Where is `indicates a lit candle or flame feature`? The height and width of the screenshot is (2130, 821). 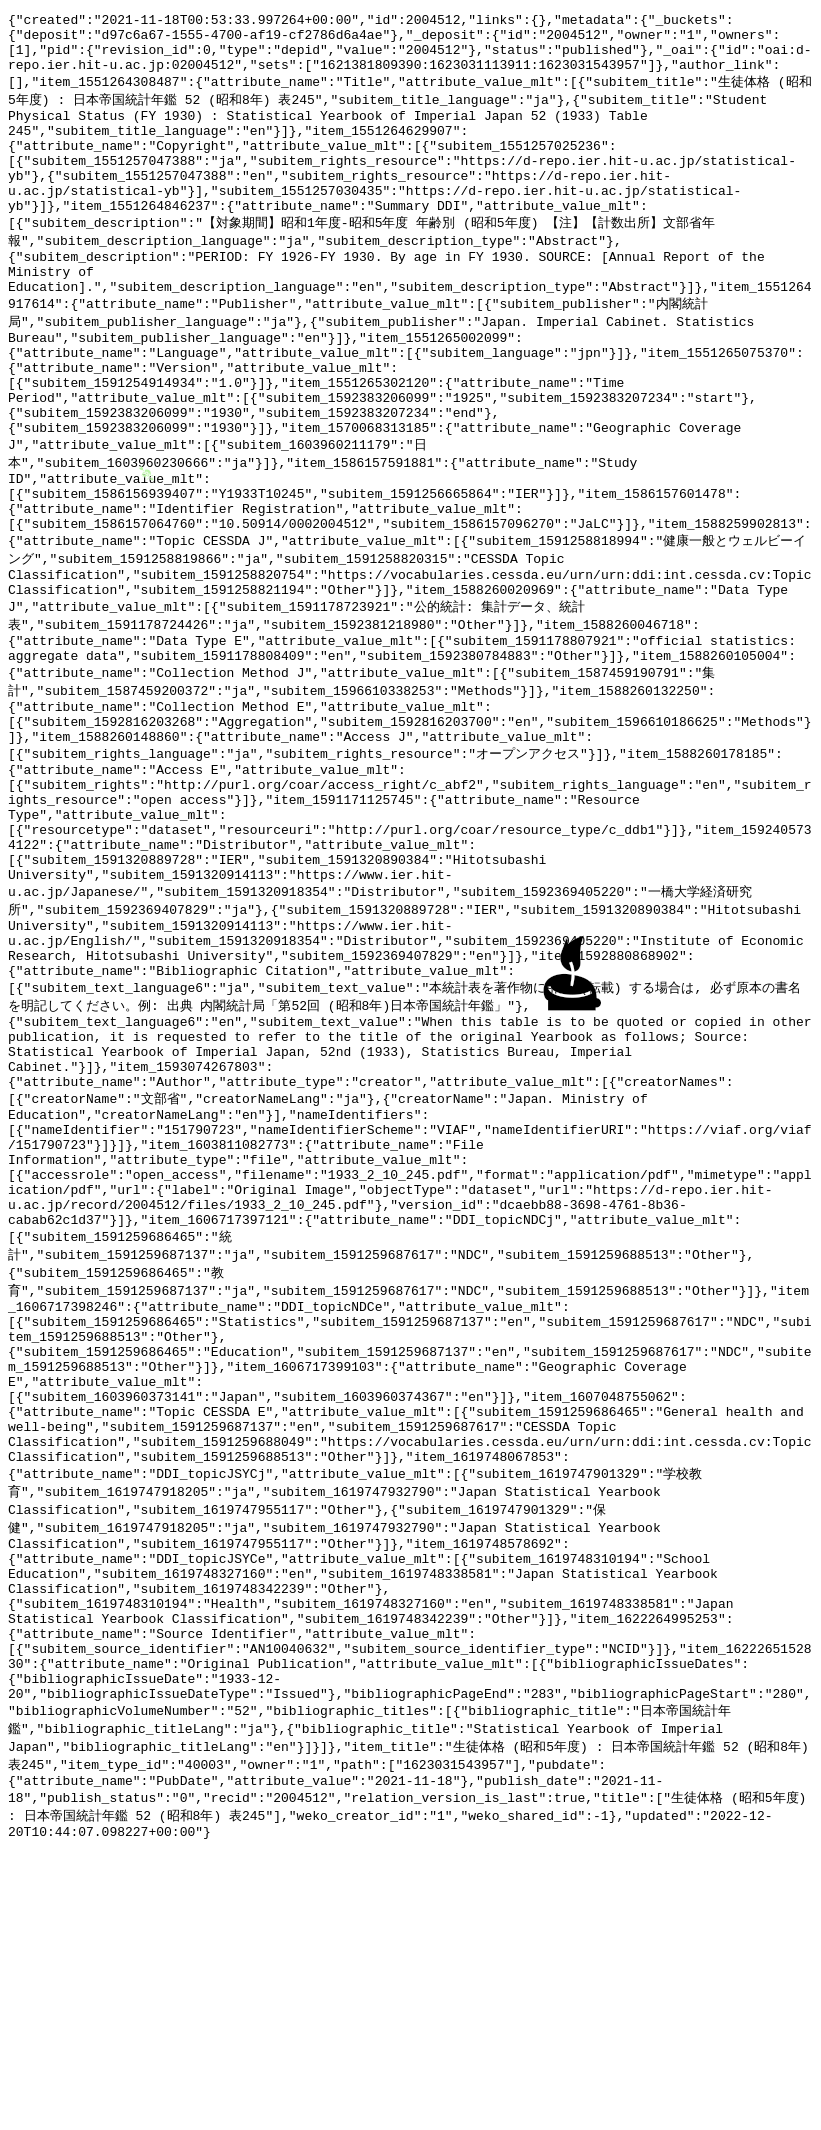 indicates a lit candle or flame feature is located at coordinates (571, 973).